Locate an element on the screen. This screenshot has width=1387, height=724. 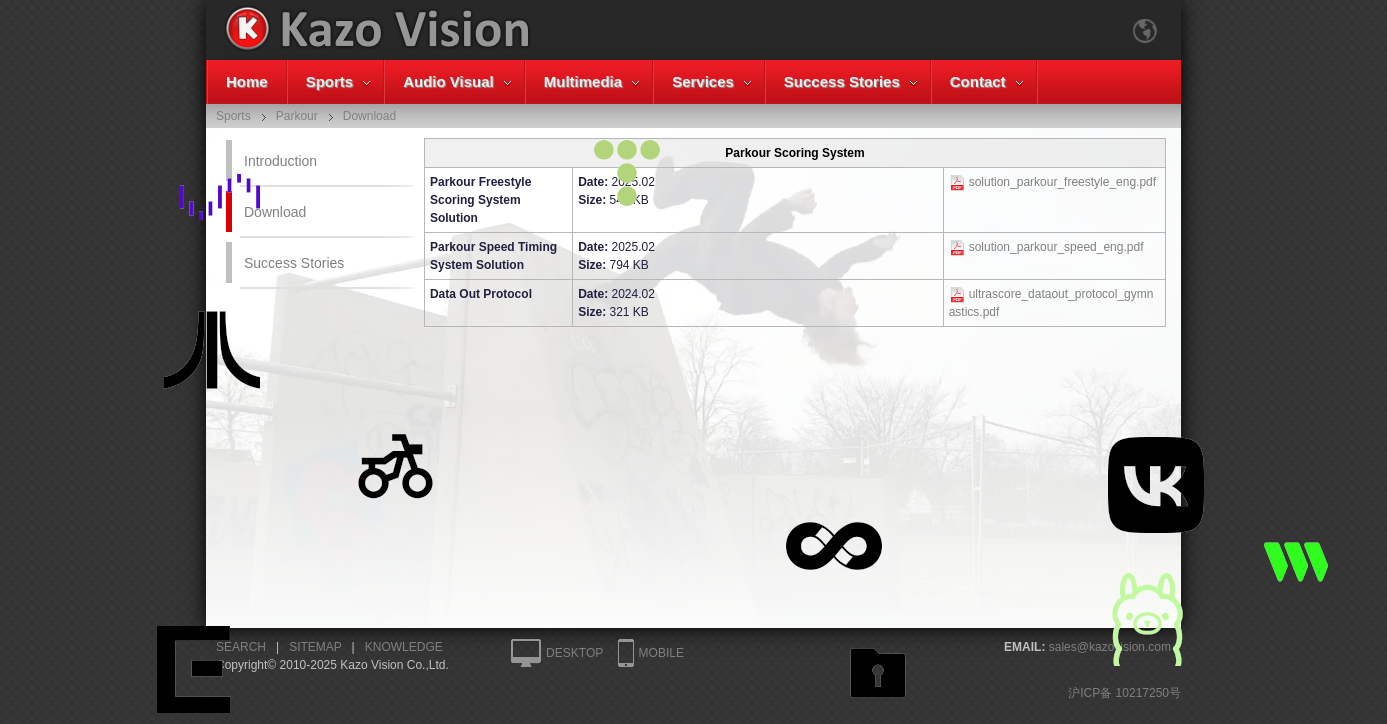
open the VK social network app is located at coordinates (1156, 485).